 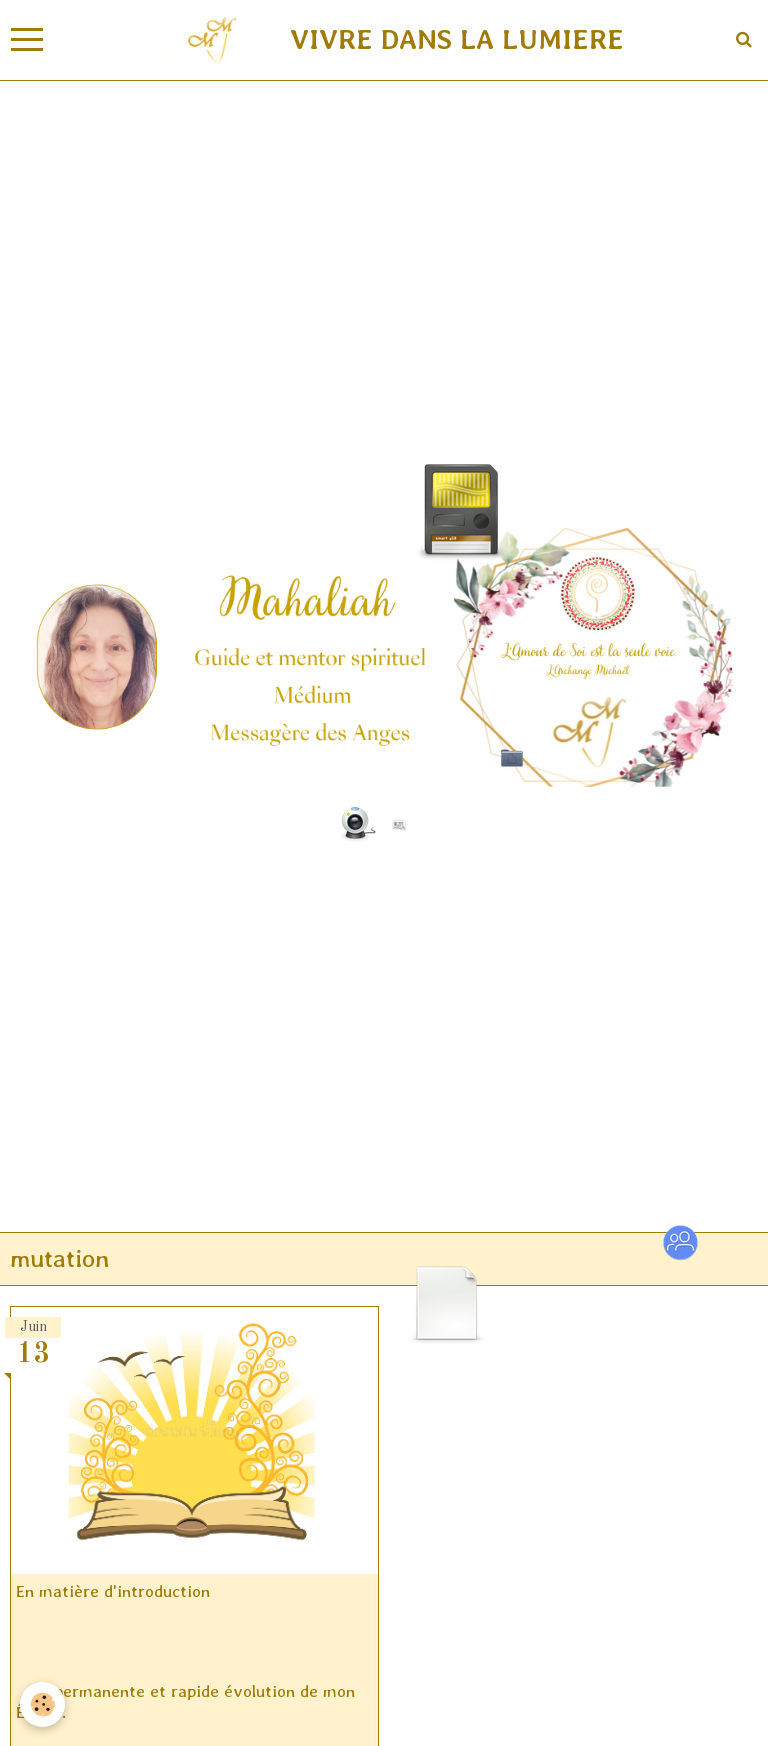 I want to click on open your documents folder, so click(x=512, y=758).